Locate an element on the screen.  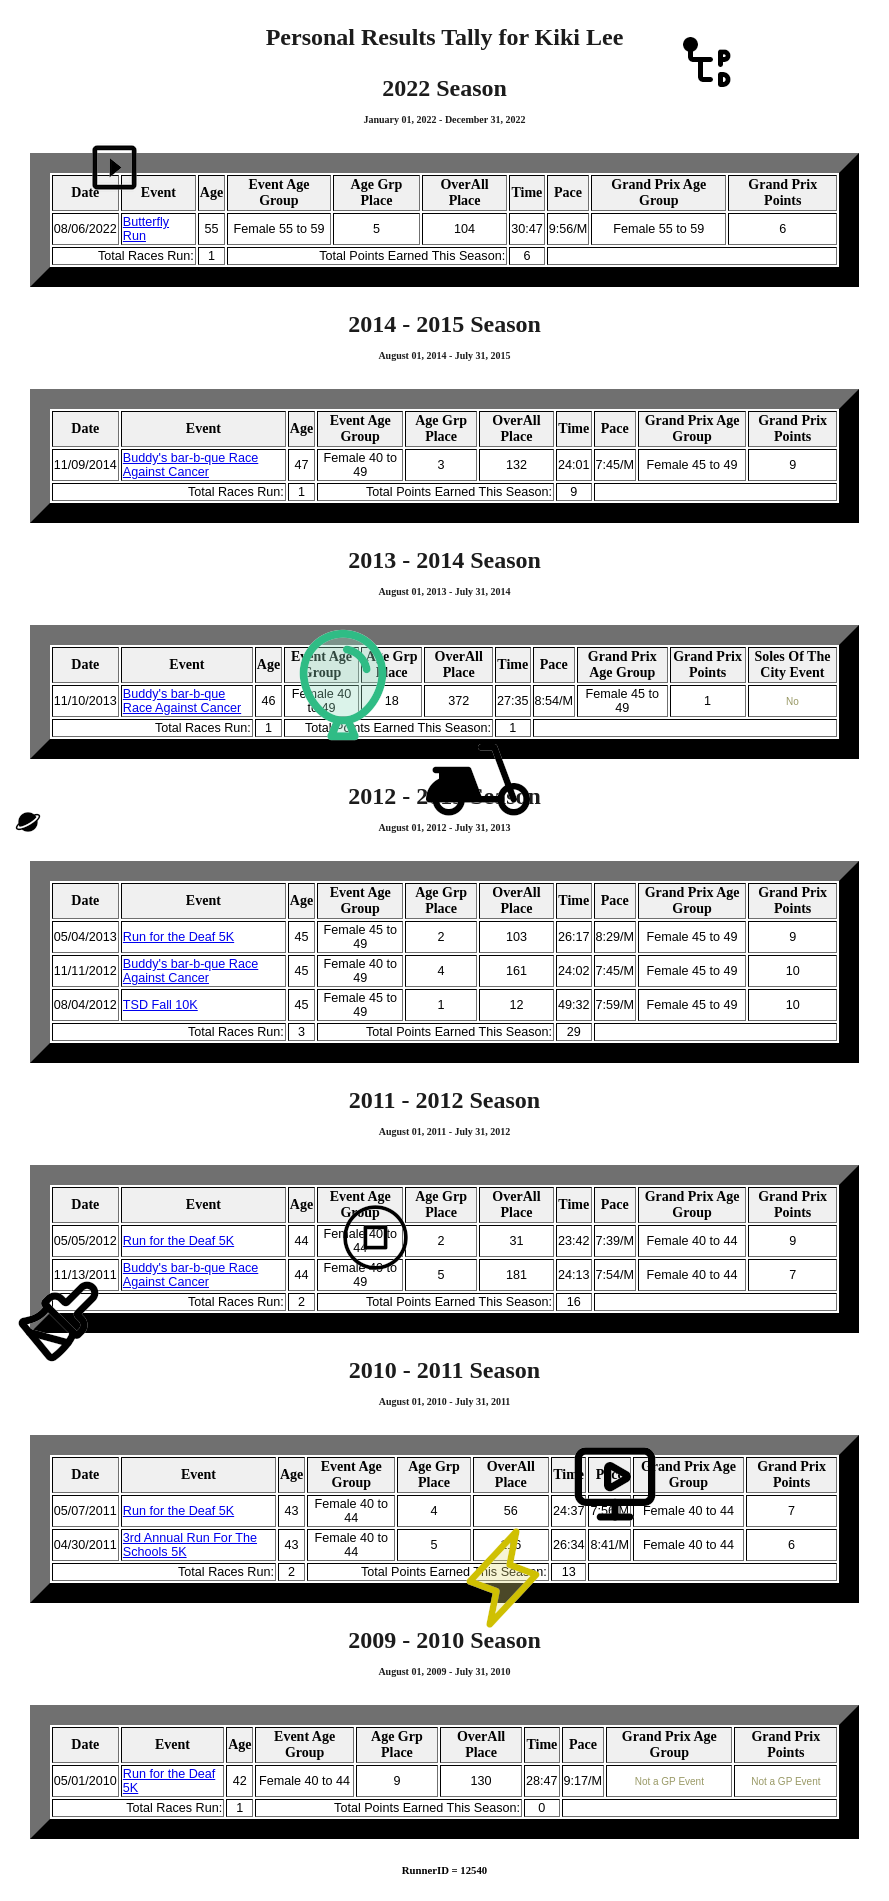
quick actions or shortcuts is located at coordinates (503, 1578).